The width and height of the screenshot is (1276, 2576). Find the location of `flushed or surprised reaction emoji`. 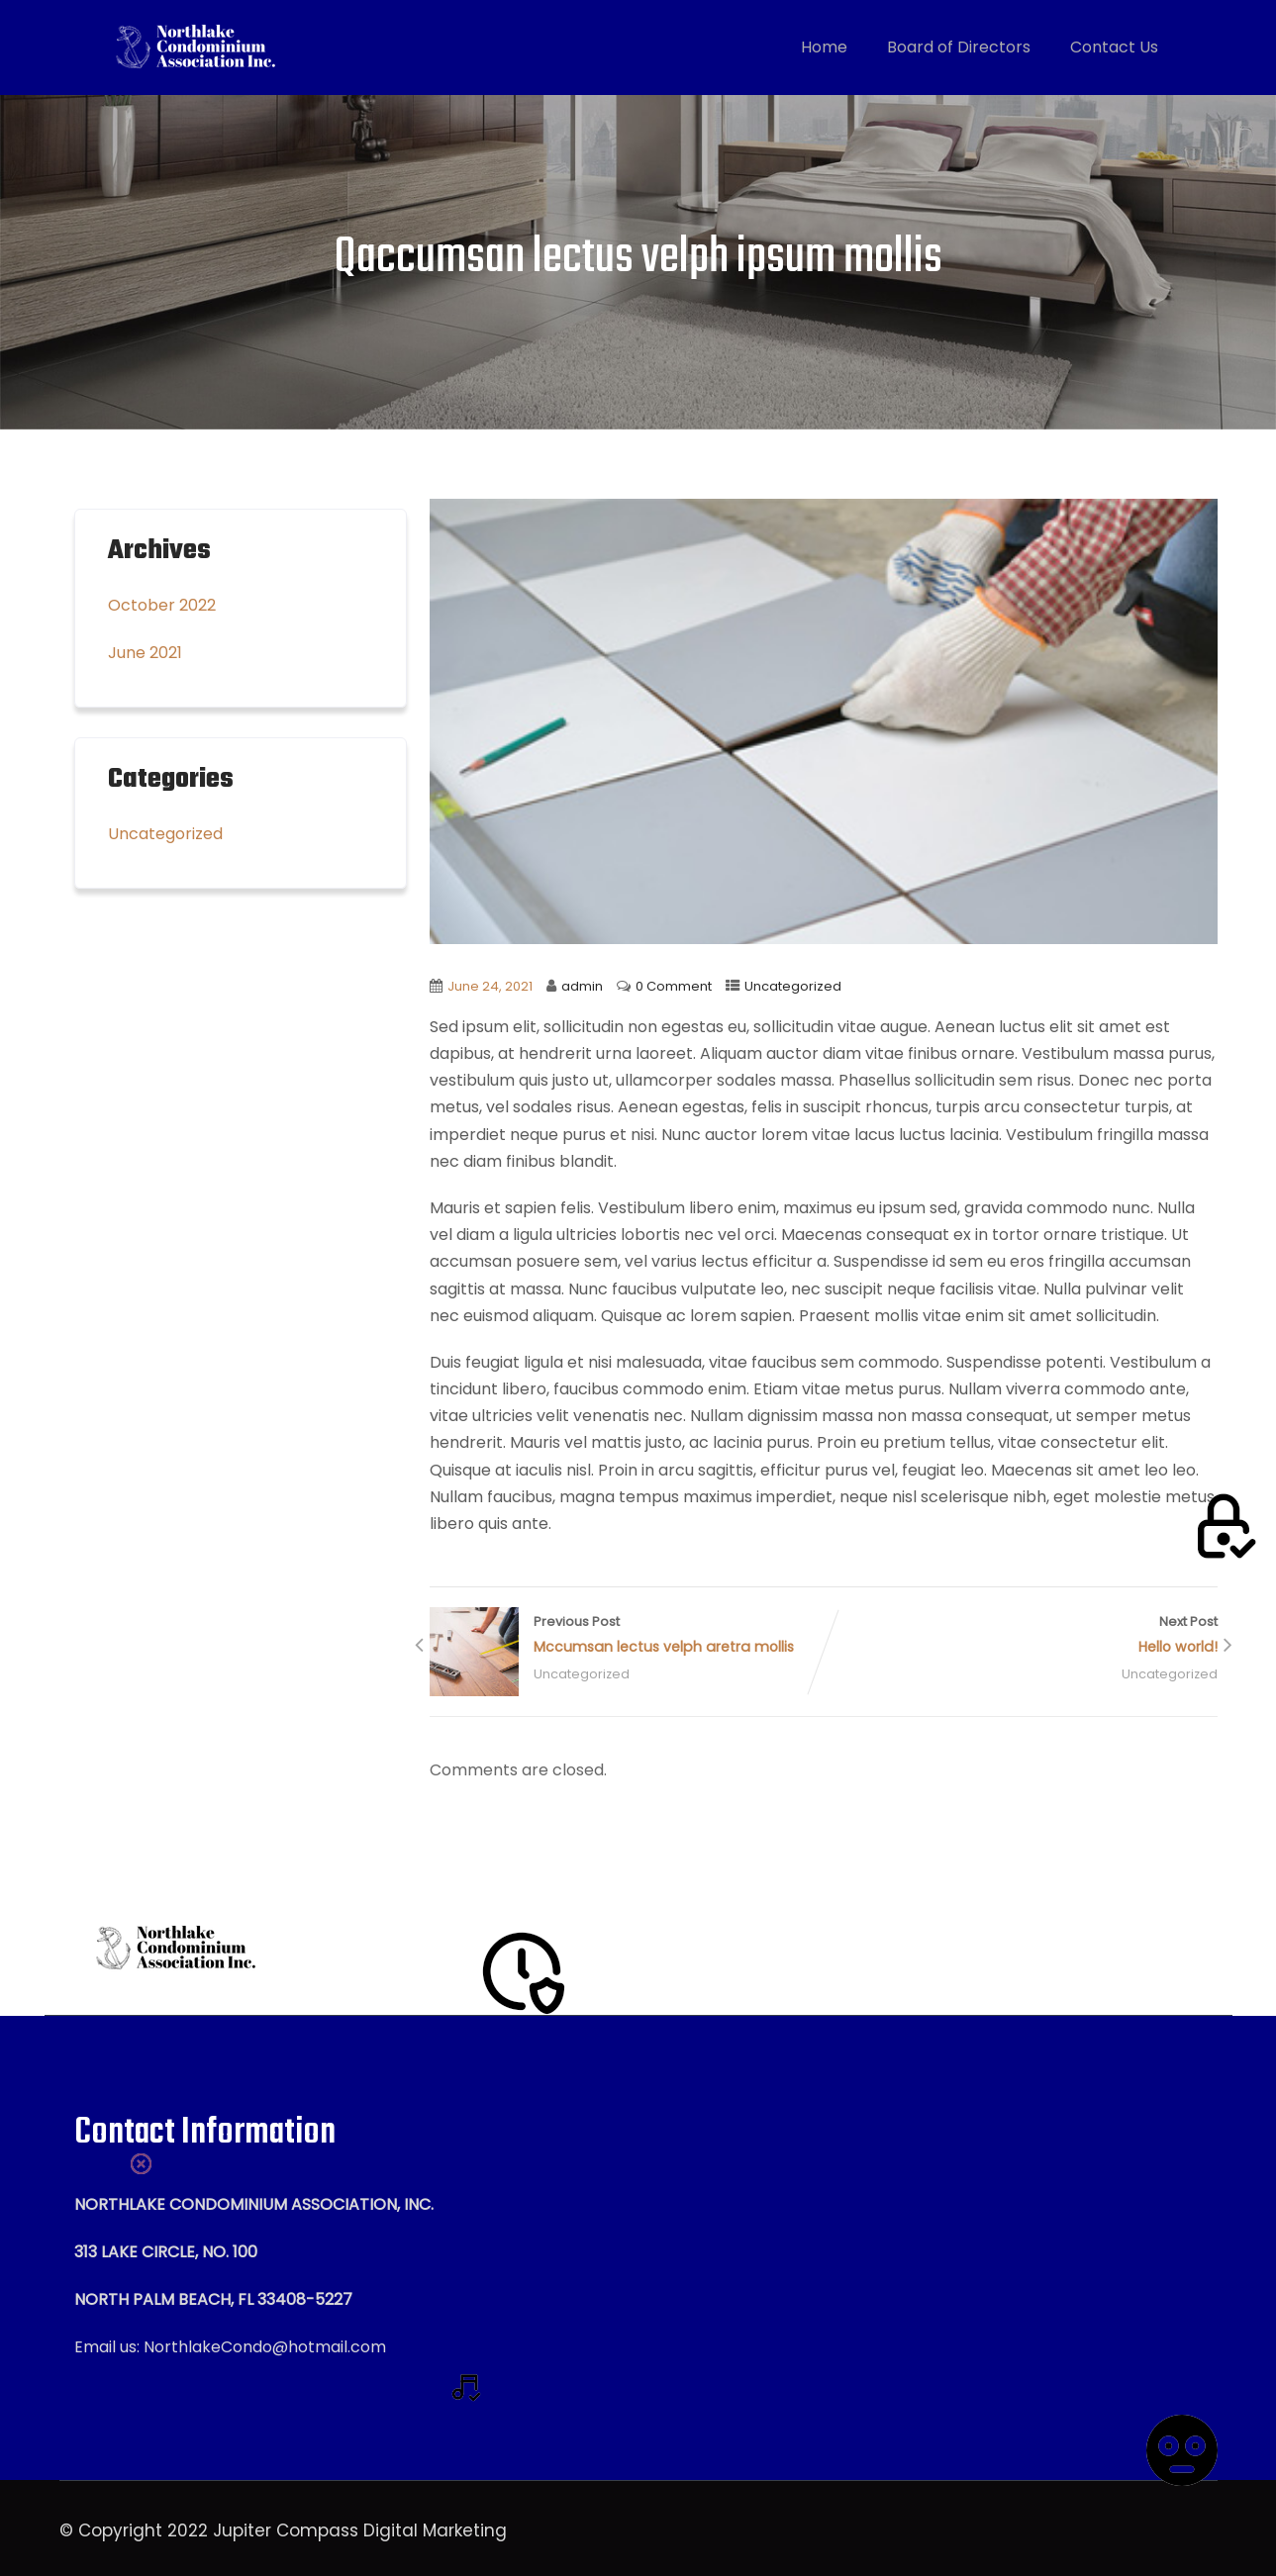

flushed or surprised reaction emoji is located at coordinates (1182, 2450).